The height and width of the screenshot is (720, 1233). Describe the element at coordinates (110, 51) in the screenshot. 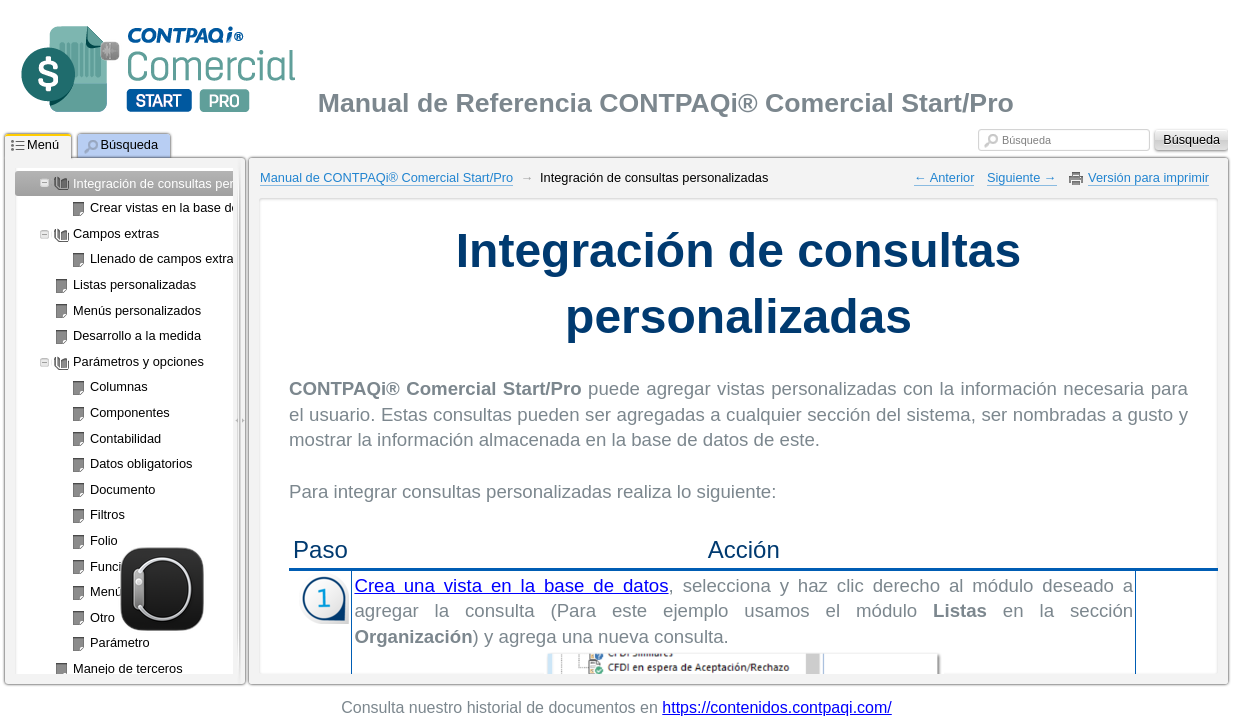

I see `open the voice memos app to record or play audio` at that location.